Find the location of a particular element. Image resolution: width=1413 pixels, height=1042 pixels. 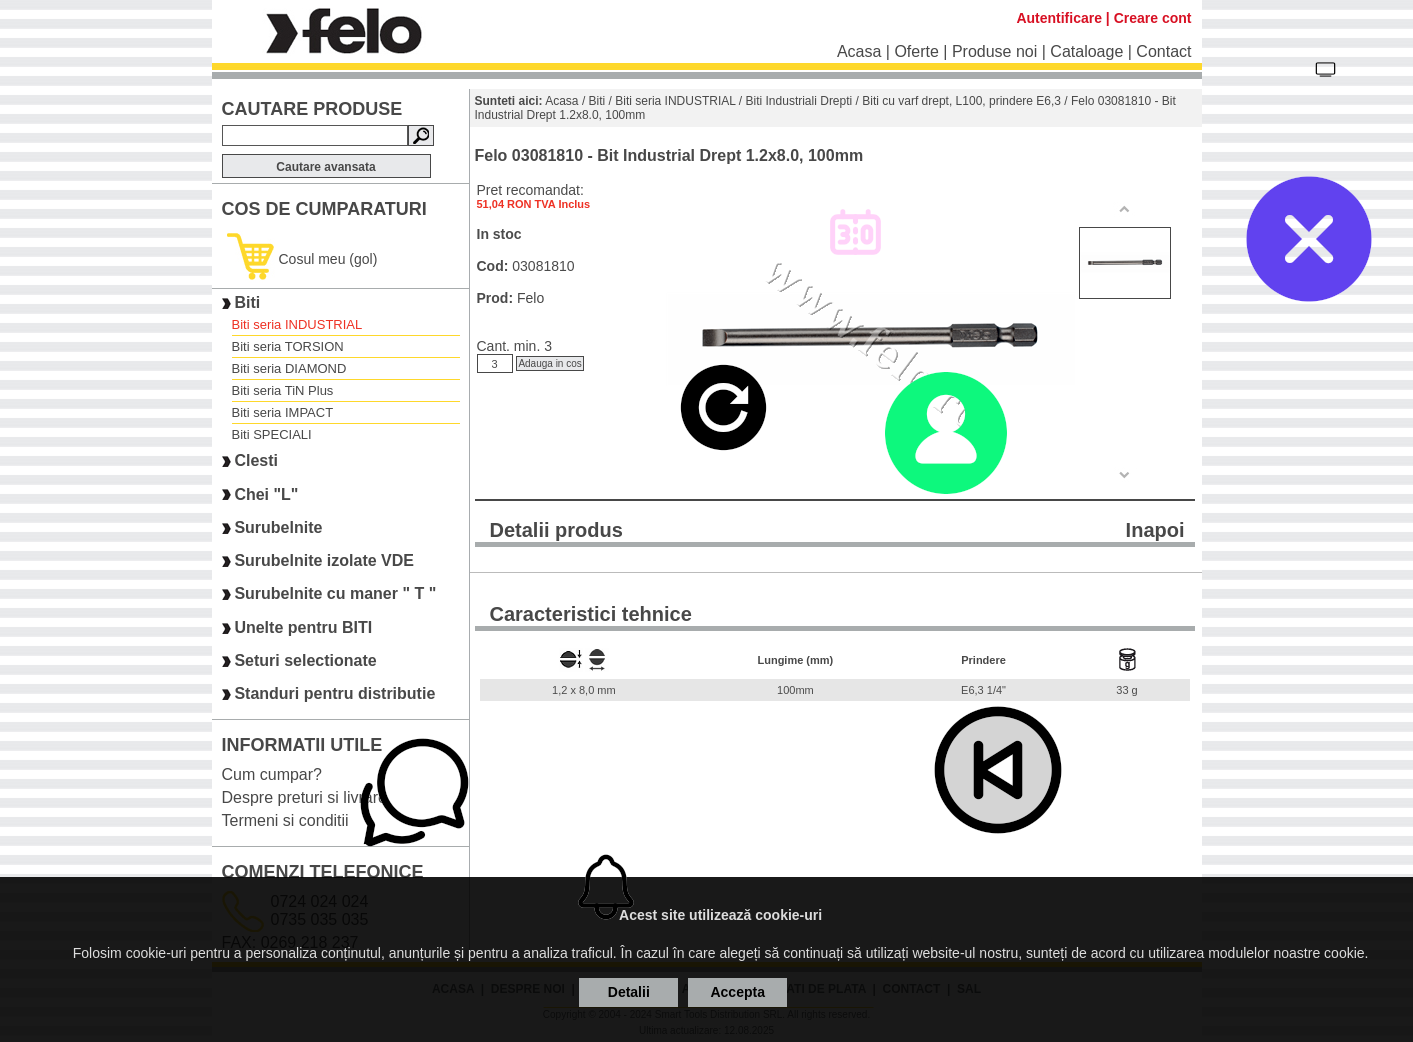

skip to previous track is located at coordinates (998, 770).